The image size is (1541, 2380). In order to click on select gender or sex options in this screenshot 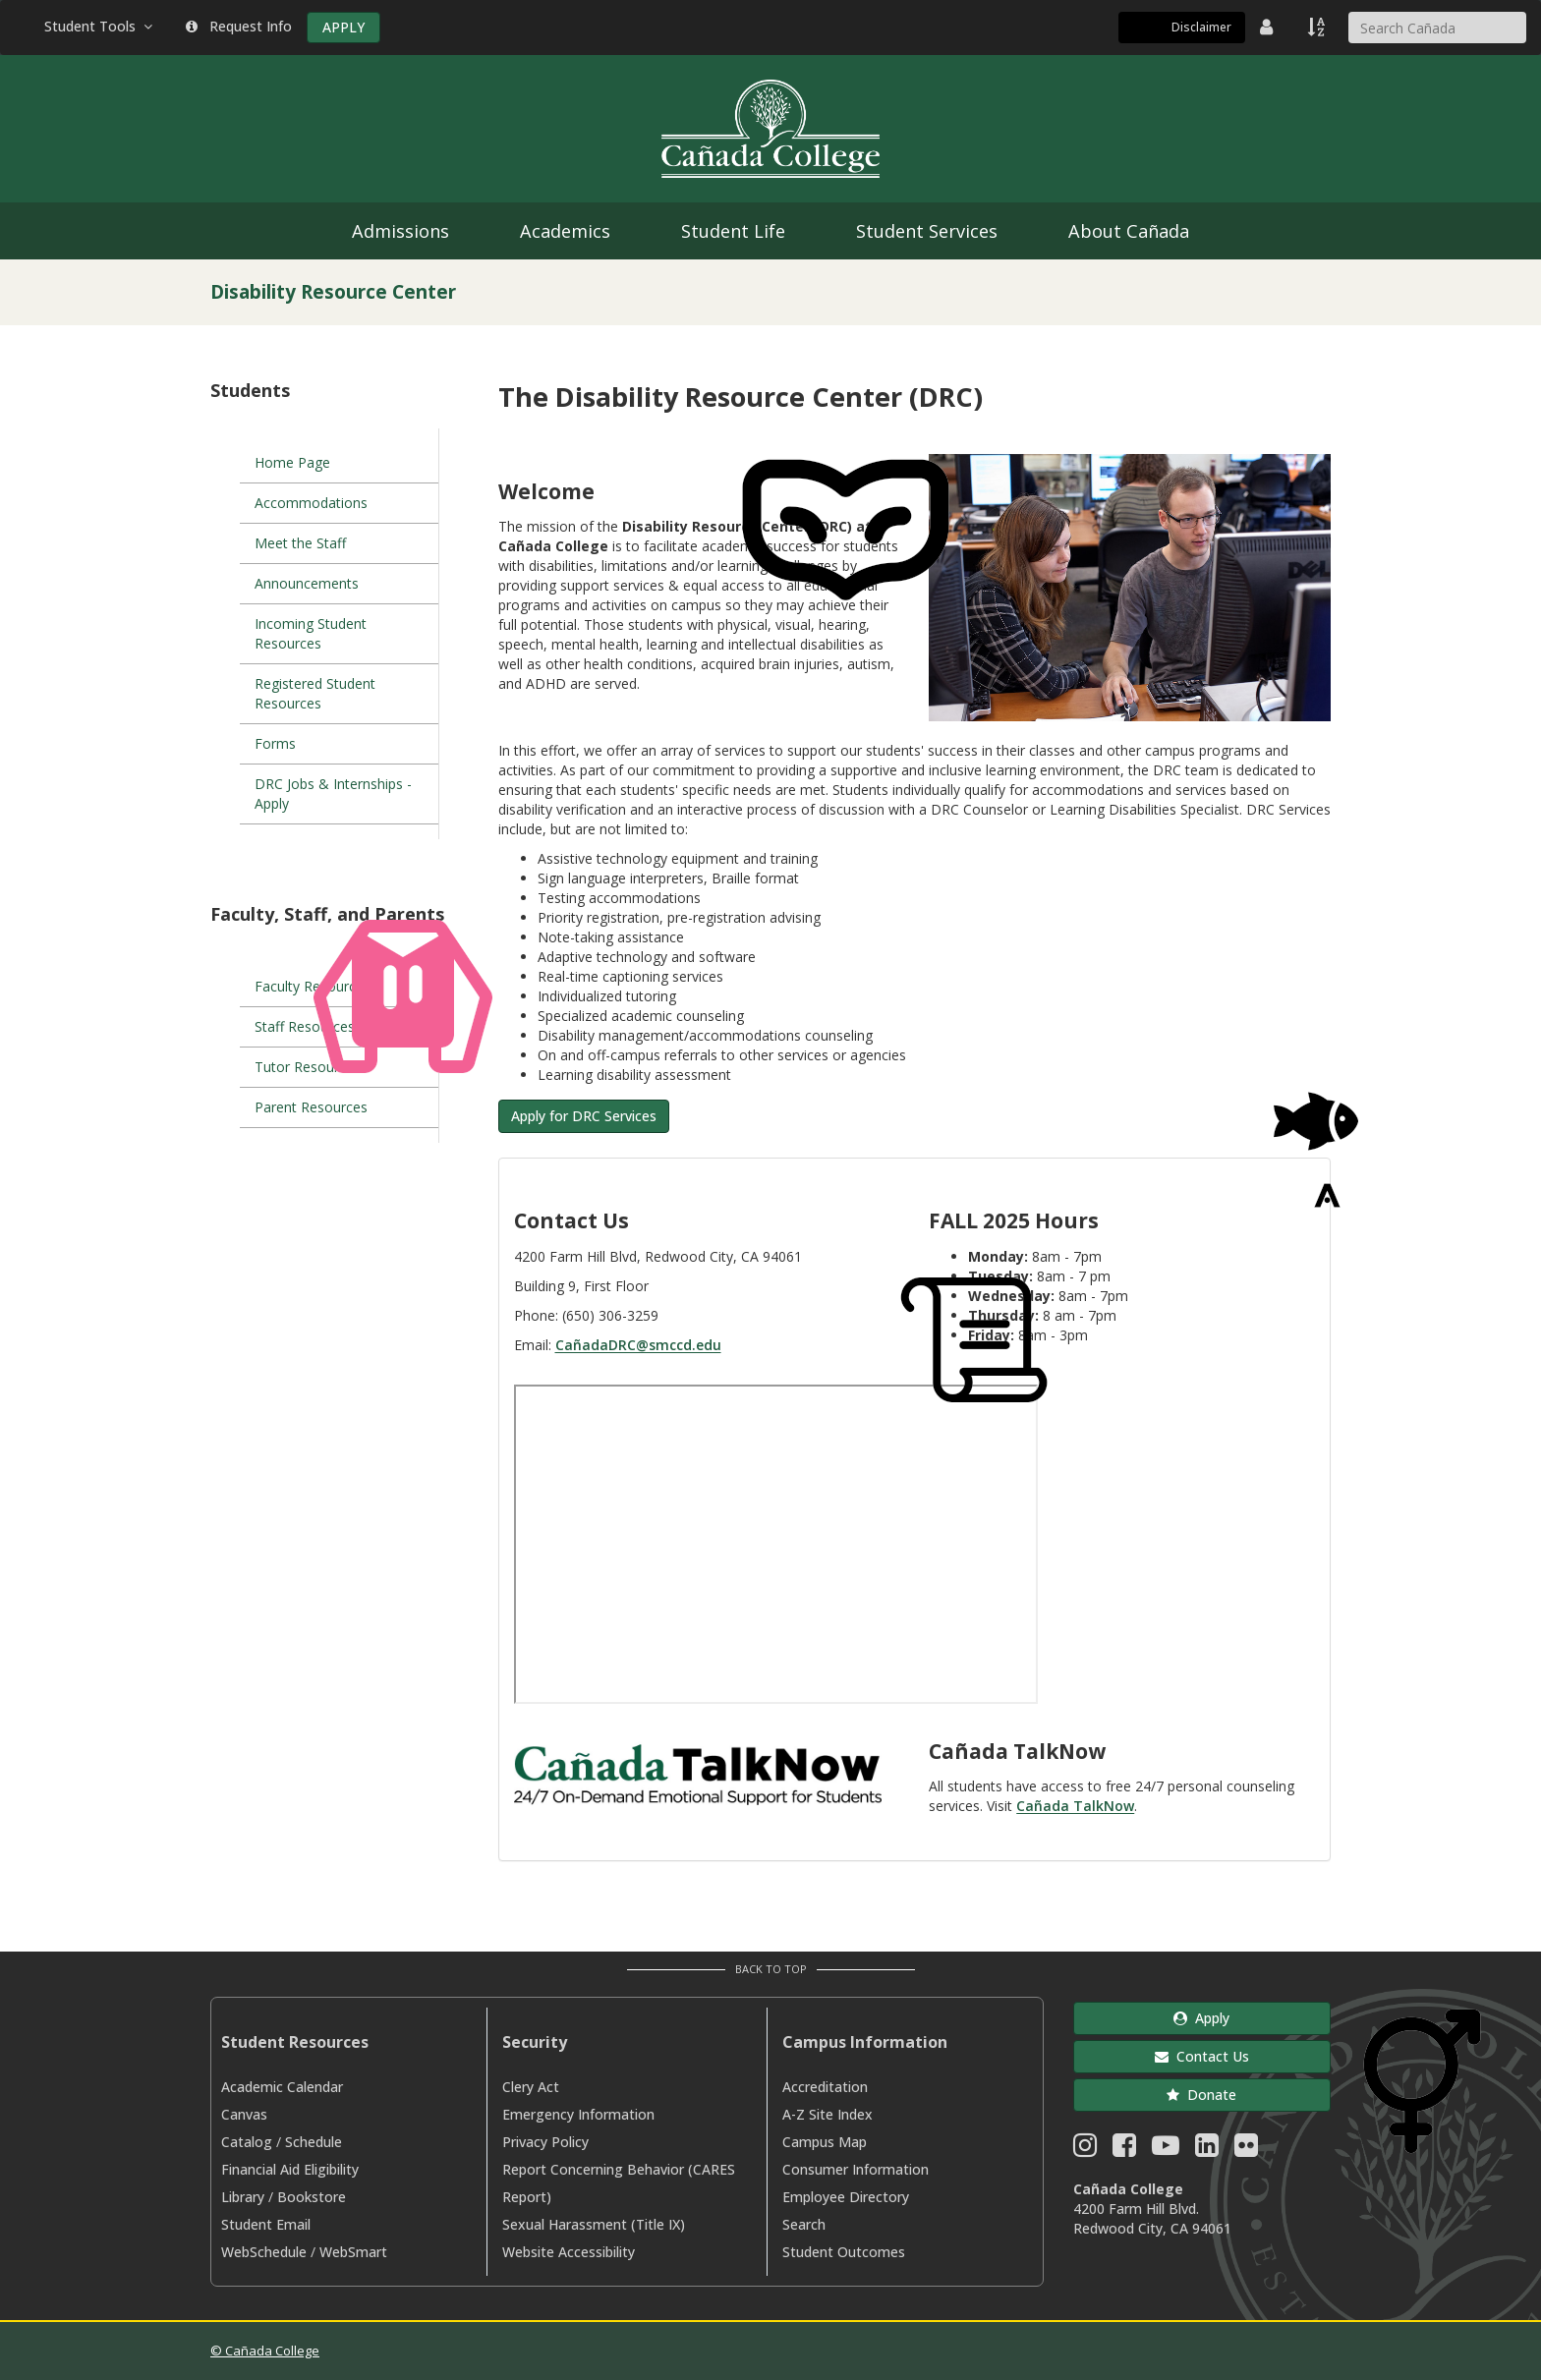, I will do `click(1423, 2081)`.